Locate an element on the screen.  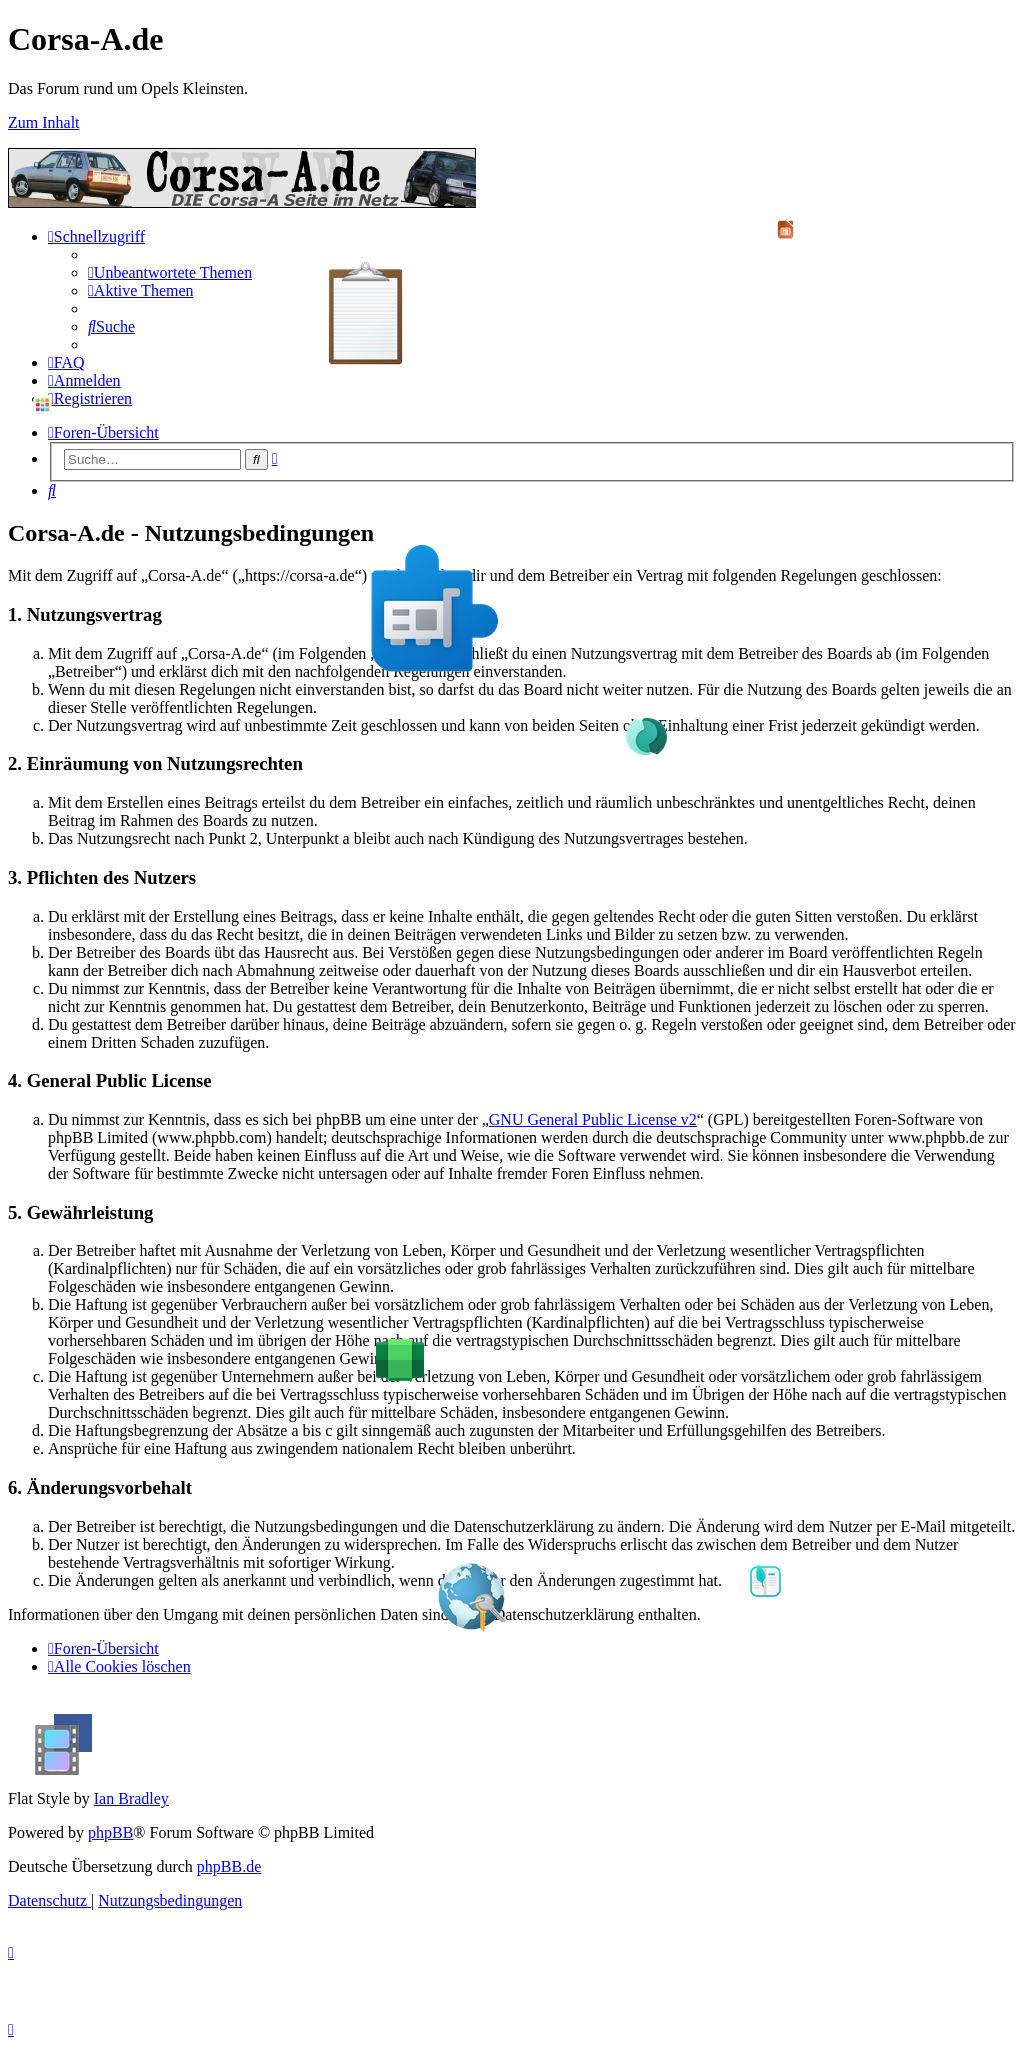
open android app or emulator is located at coordinates (400, 1360).